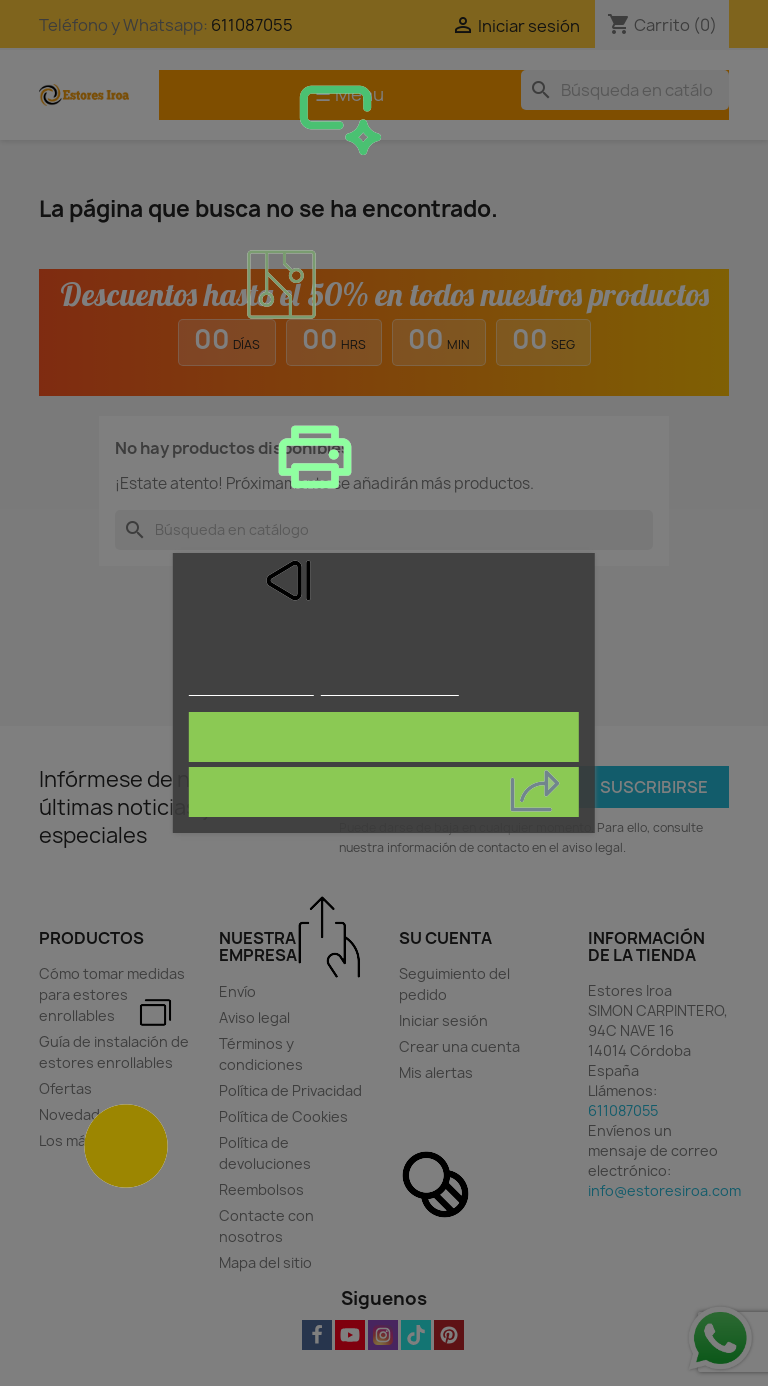 The width and height of the screenshot is (768, 1386). I want to click on view stacked cards or layers, so click(155, 1012).